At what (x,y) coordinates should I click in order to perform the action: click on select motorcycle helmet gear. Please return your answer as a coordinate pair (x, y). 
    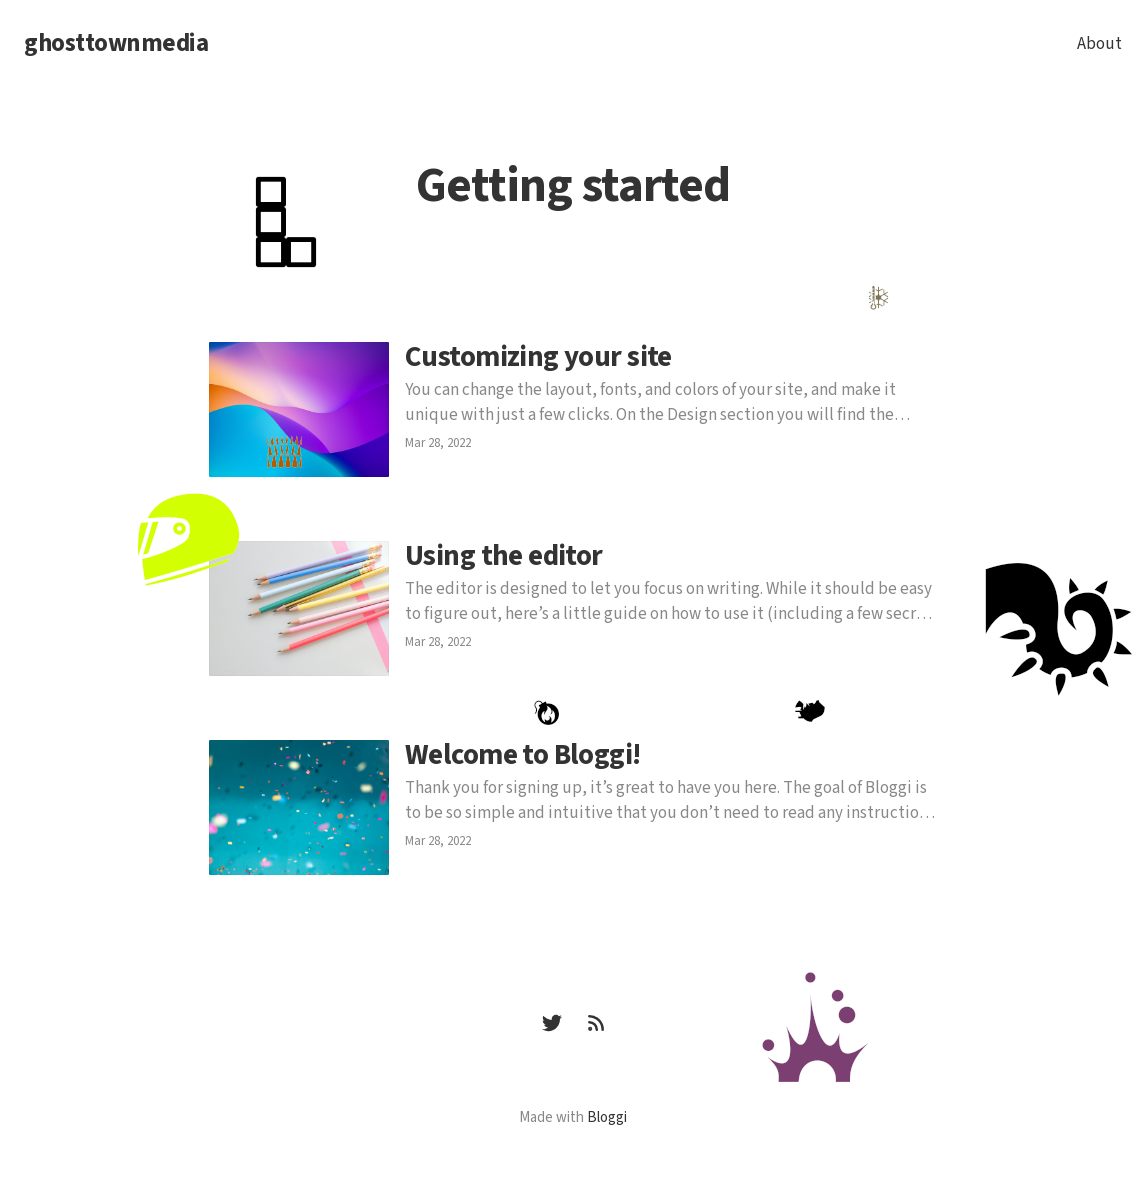
    Looking at the image, I should click on (186, 538).